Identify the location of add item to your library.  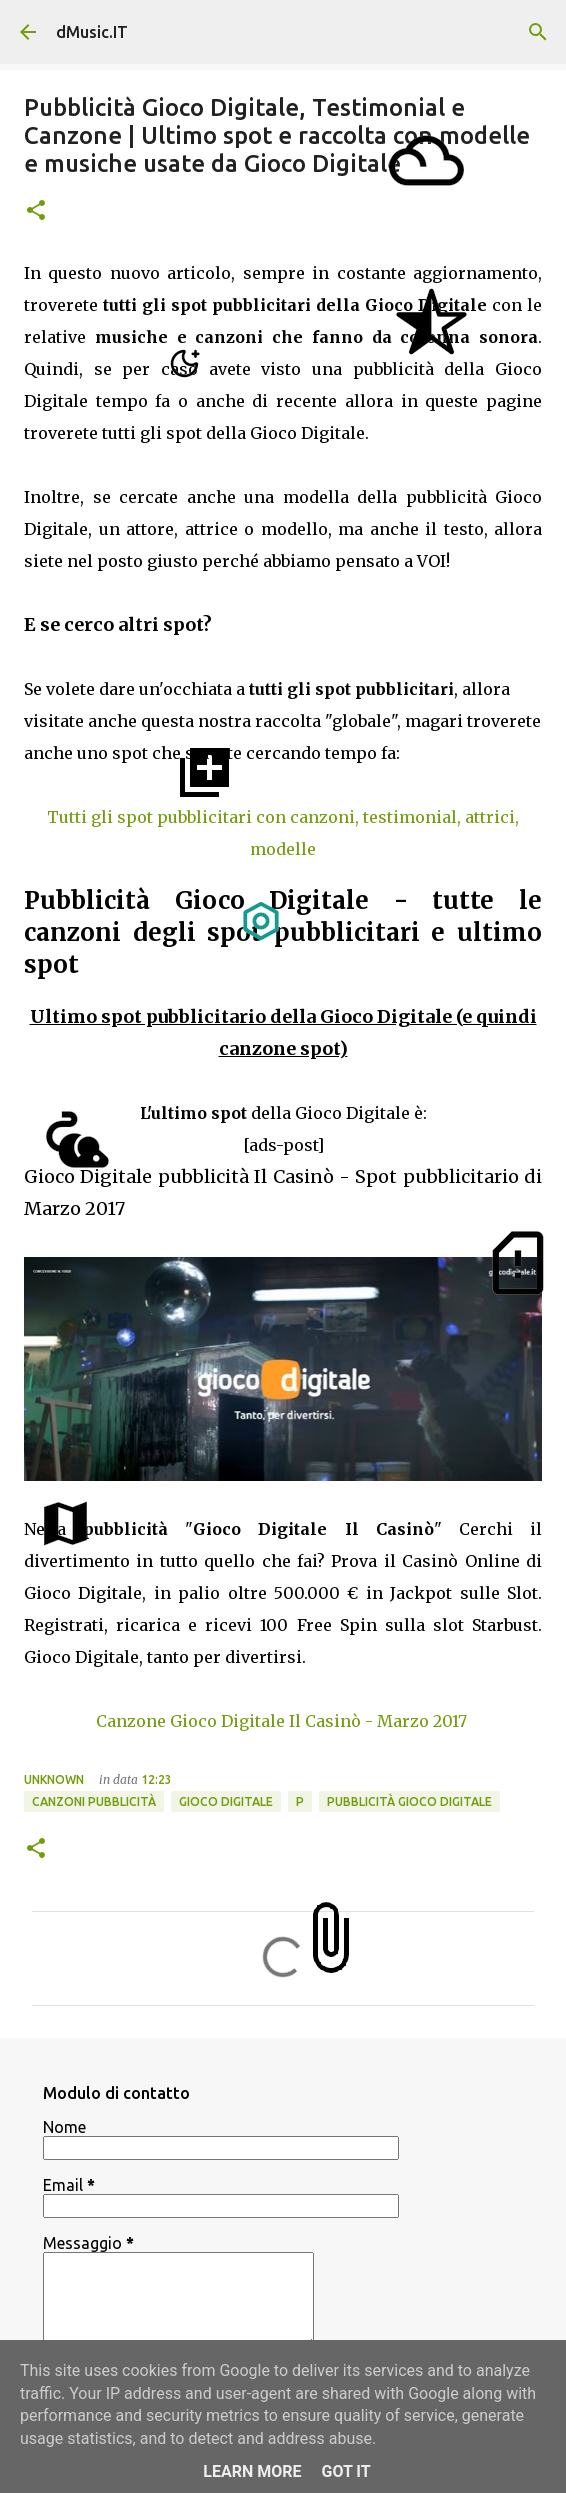
(204, 772).